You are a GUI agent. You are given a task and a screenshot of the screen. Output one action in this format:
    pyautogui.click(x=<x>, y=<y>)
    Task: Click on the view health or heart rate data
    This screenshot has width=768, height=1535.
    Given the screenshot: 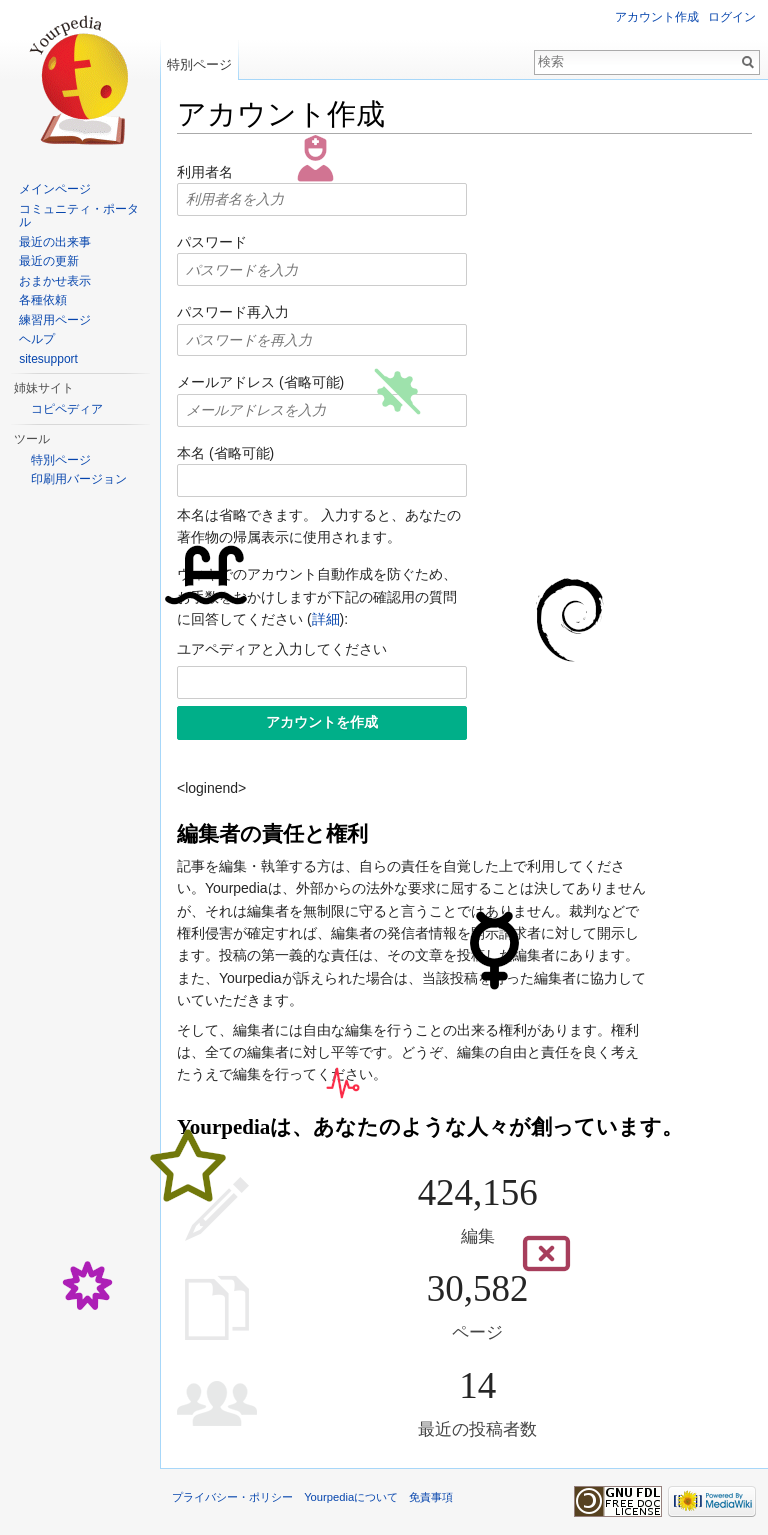 What is the action you would take?
    pyautogui.click(x=343, y=1083)
    